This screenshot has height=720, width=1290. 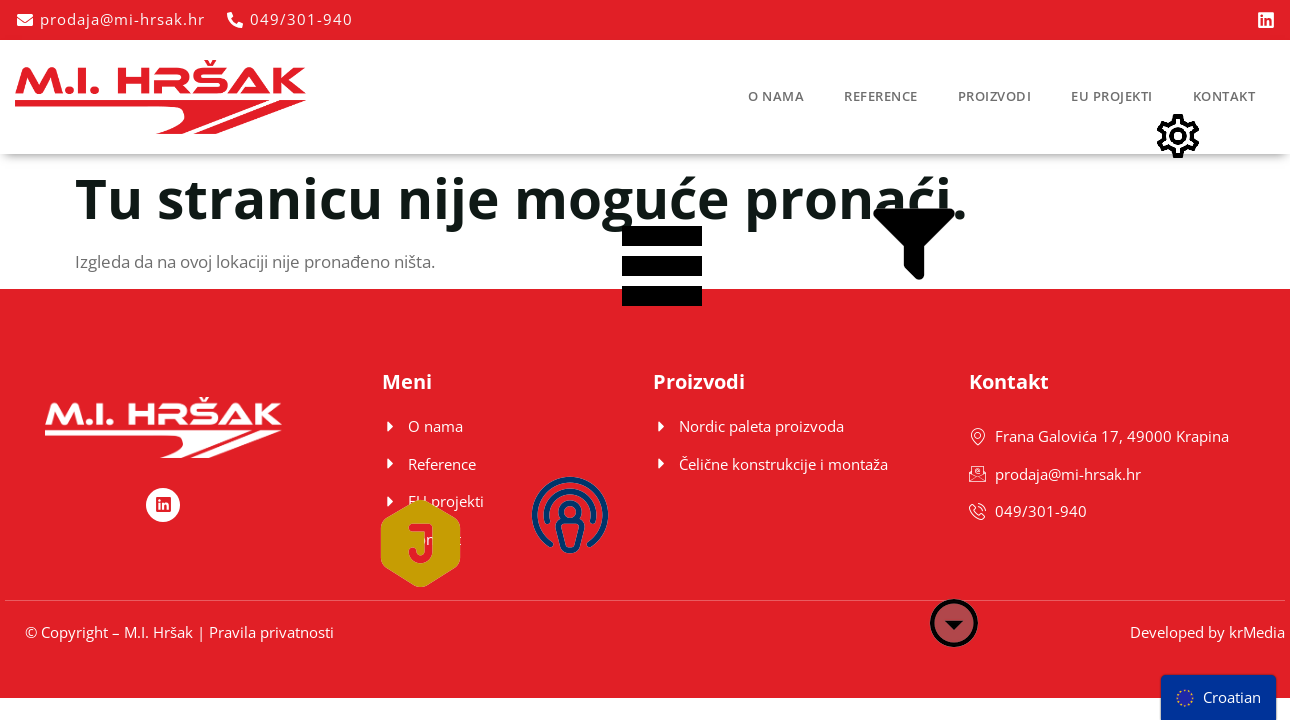 I want to click on view data in row format, so click(x=662, y=266).